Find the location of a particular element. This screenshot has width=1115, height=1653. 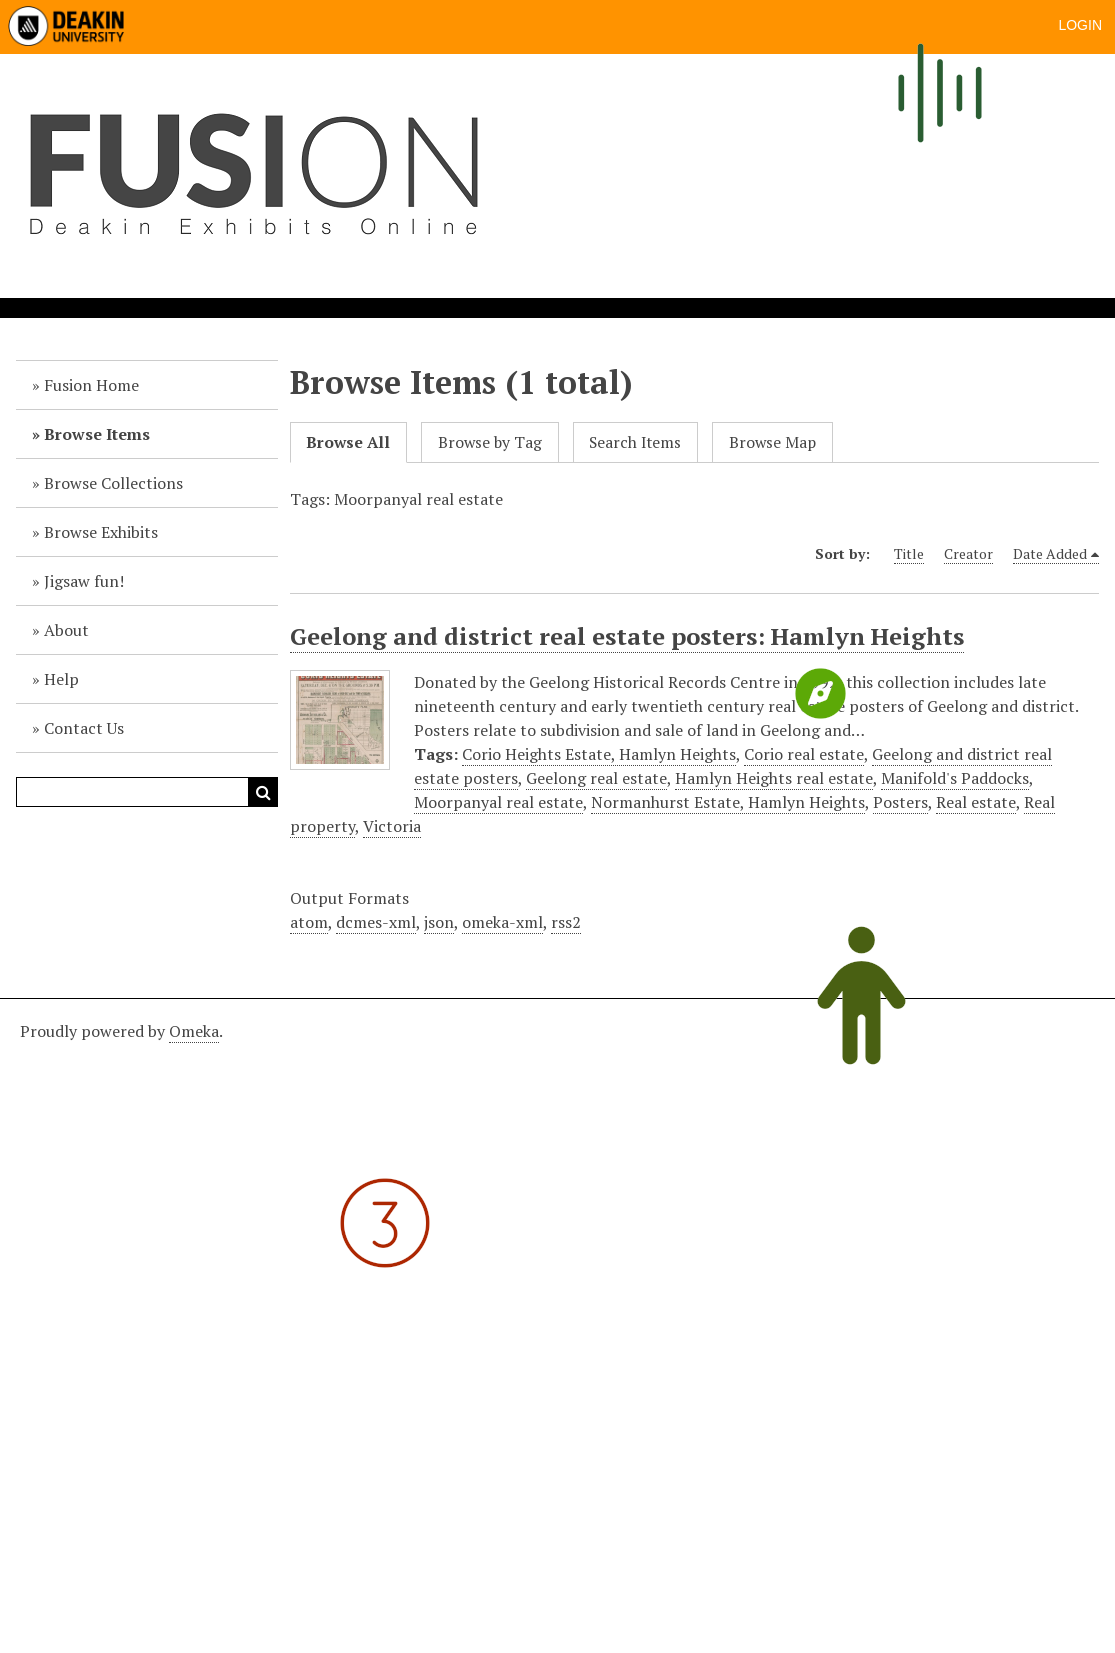

indicates male gender option is located at coordinates (861, 995).